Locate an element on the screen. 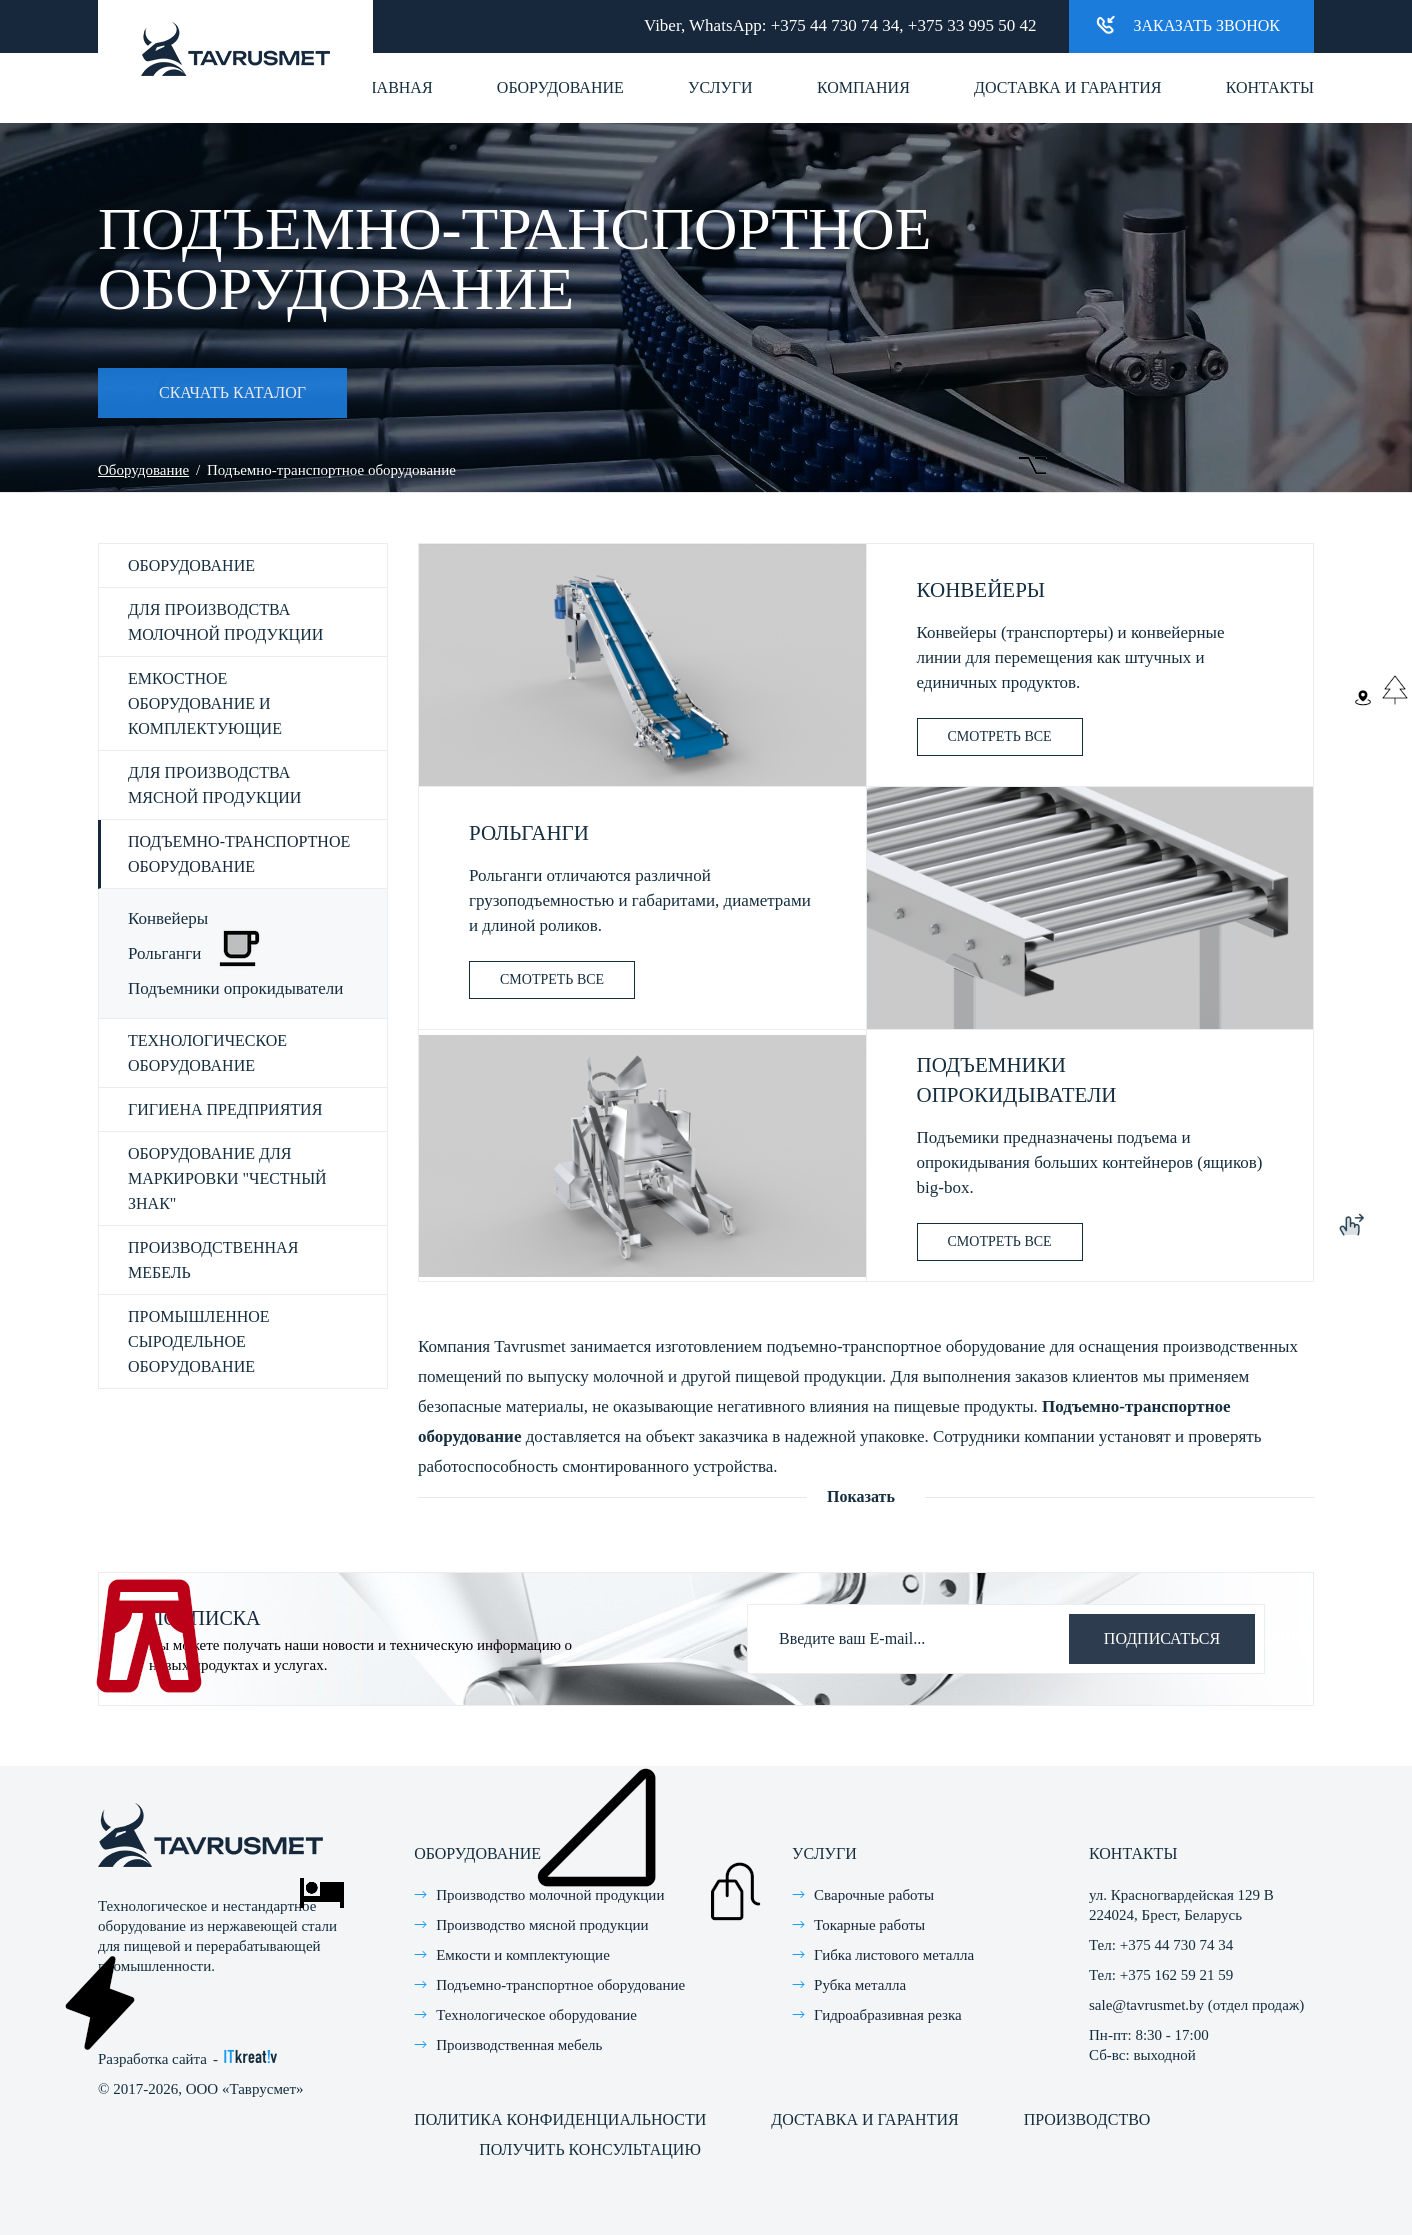 The image size is (1412, 2235). browse pants or bottoms category is located at coordinates (149, 1636).